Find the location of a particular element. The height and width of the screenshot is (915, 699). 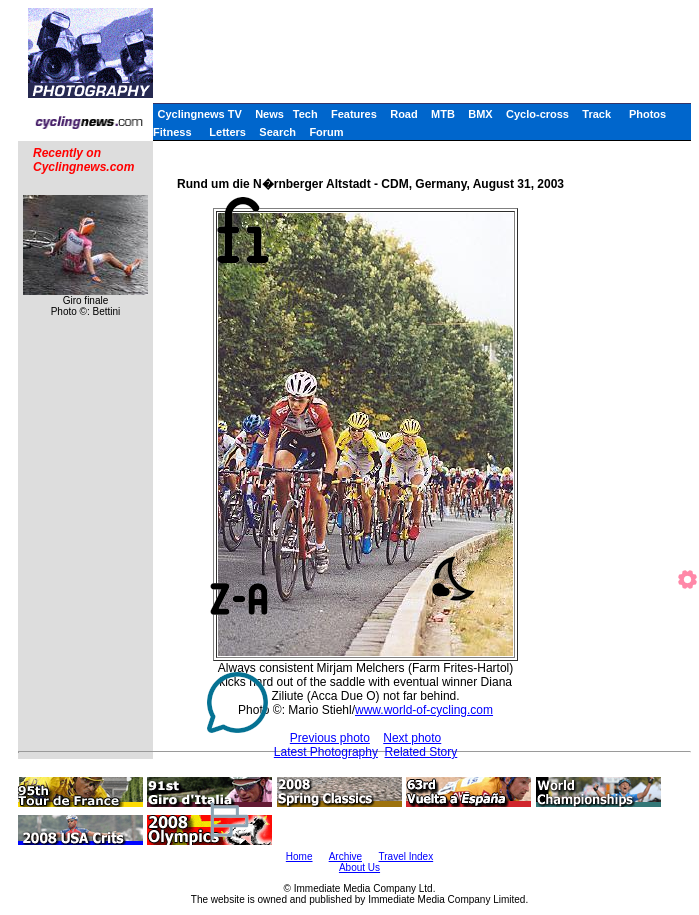

apply ligature formatting to selected text is located at coordinates (243, 230).